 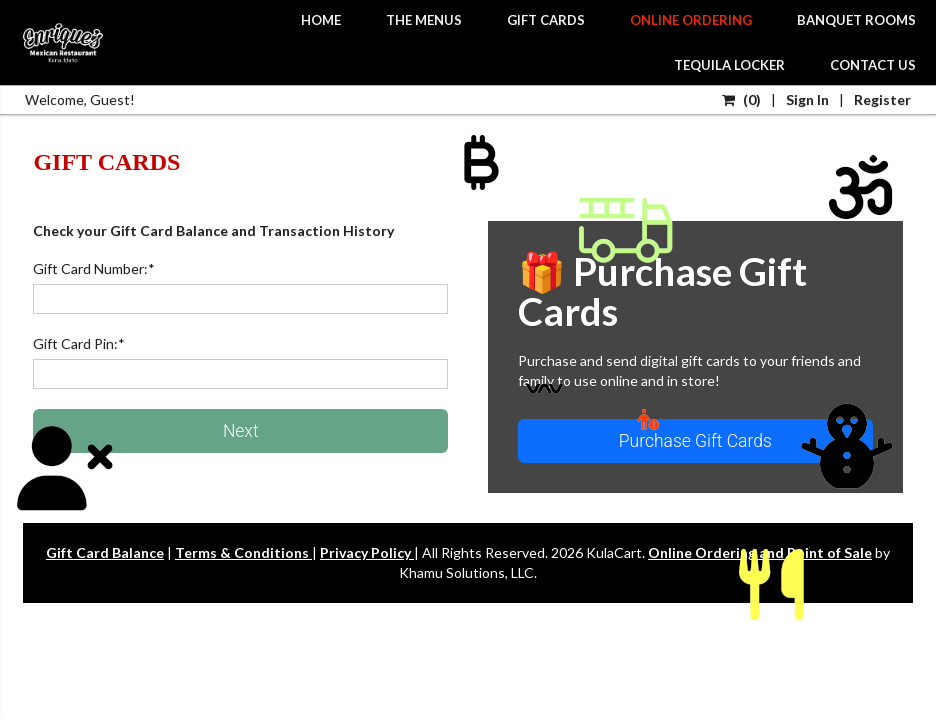 What do you see at coordinates (62, 467) in the screenshot?
I see `remove a user or contact` at bounding box center [62, 467].